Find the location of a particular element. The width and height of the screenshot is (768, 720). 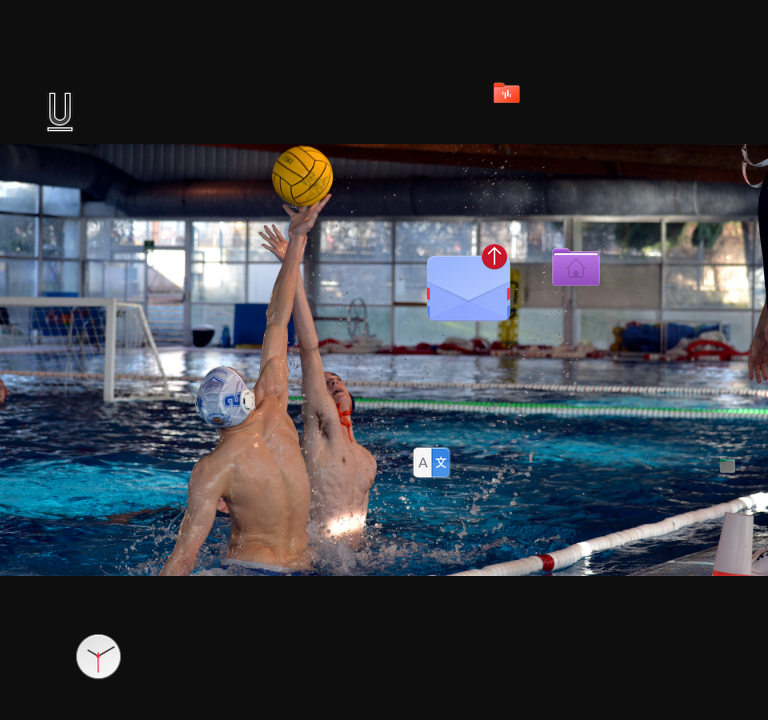

access time and date settings is located at coordinates (98, 656).